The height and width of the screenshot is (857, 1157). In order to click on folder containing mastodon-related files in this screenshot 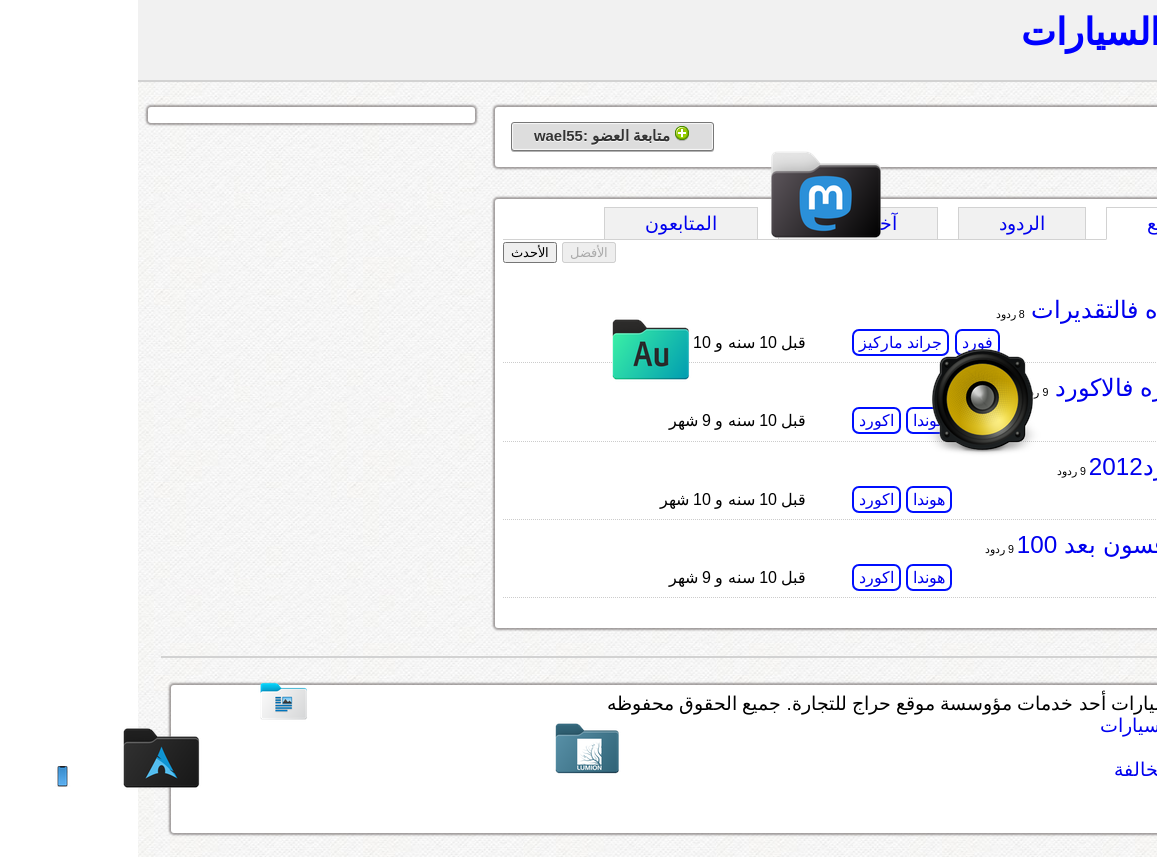, I will do `click(825, 197)`.